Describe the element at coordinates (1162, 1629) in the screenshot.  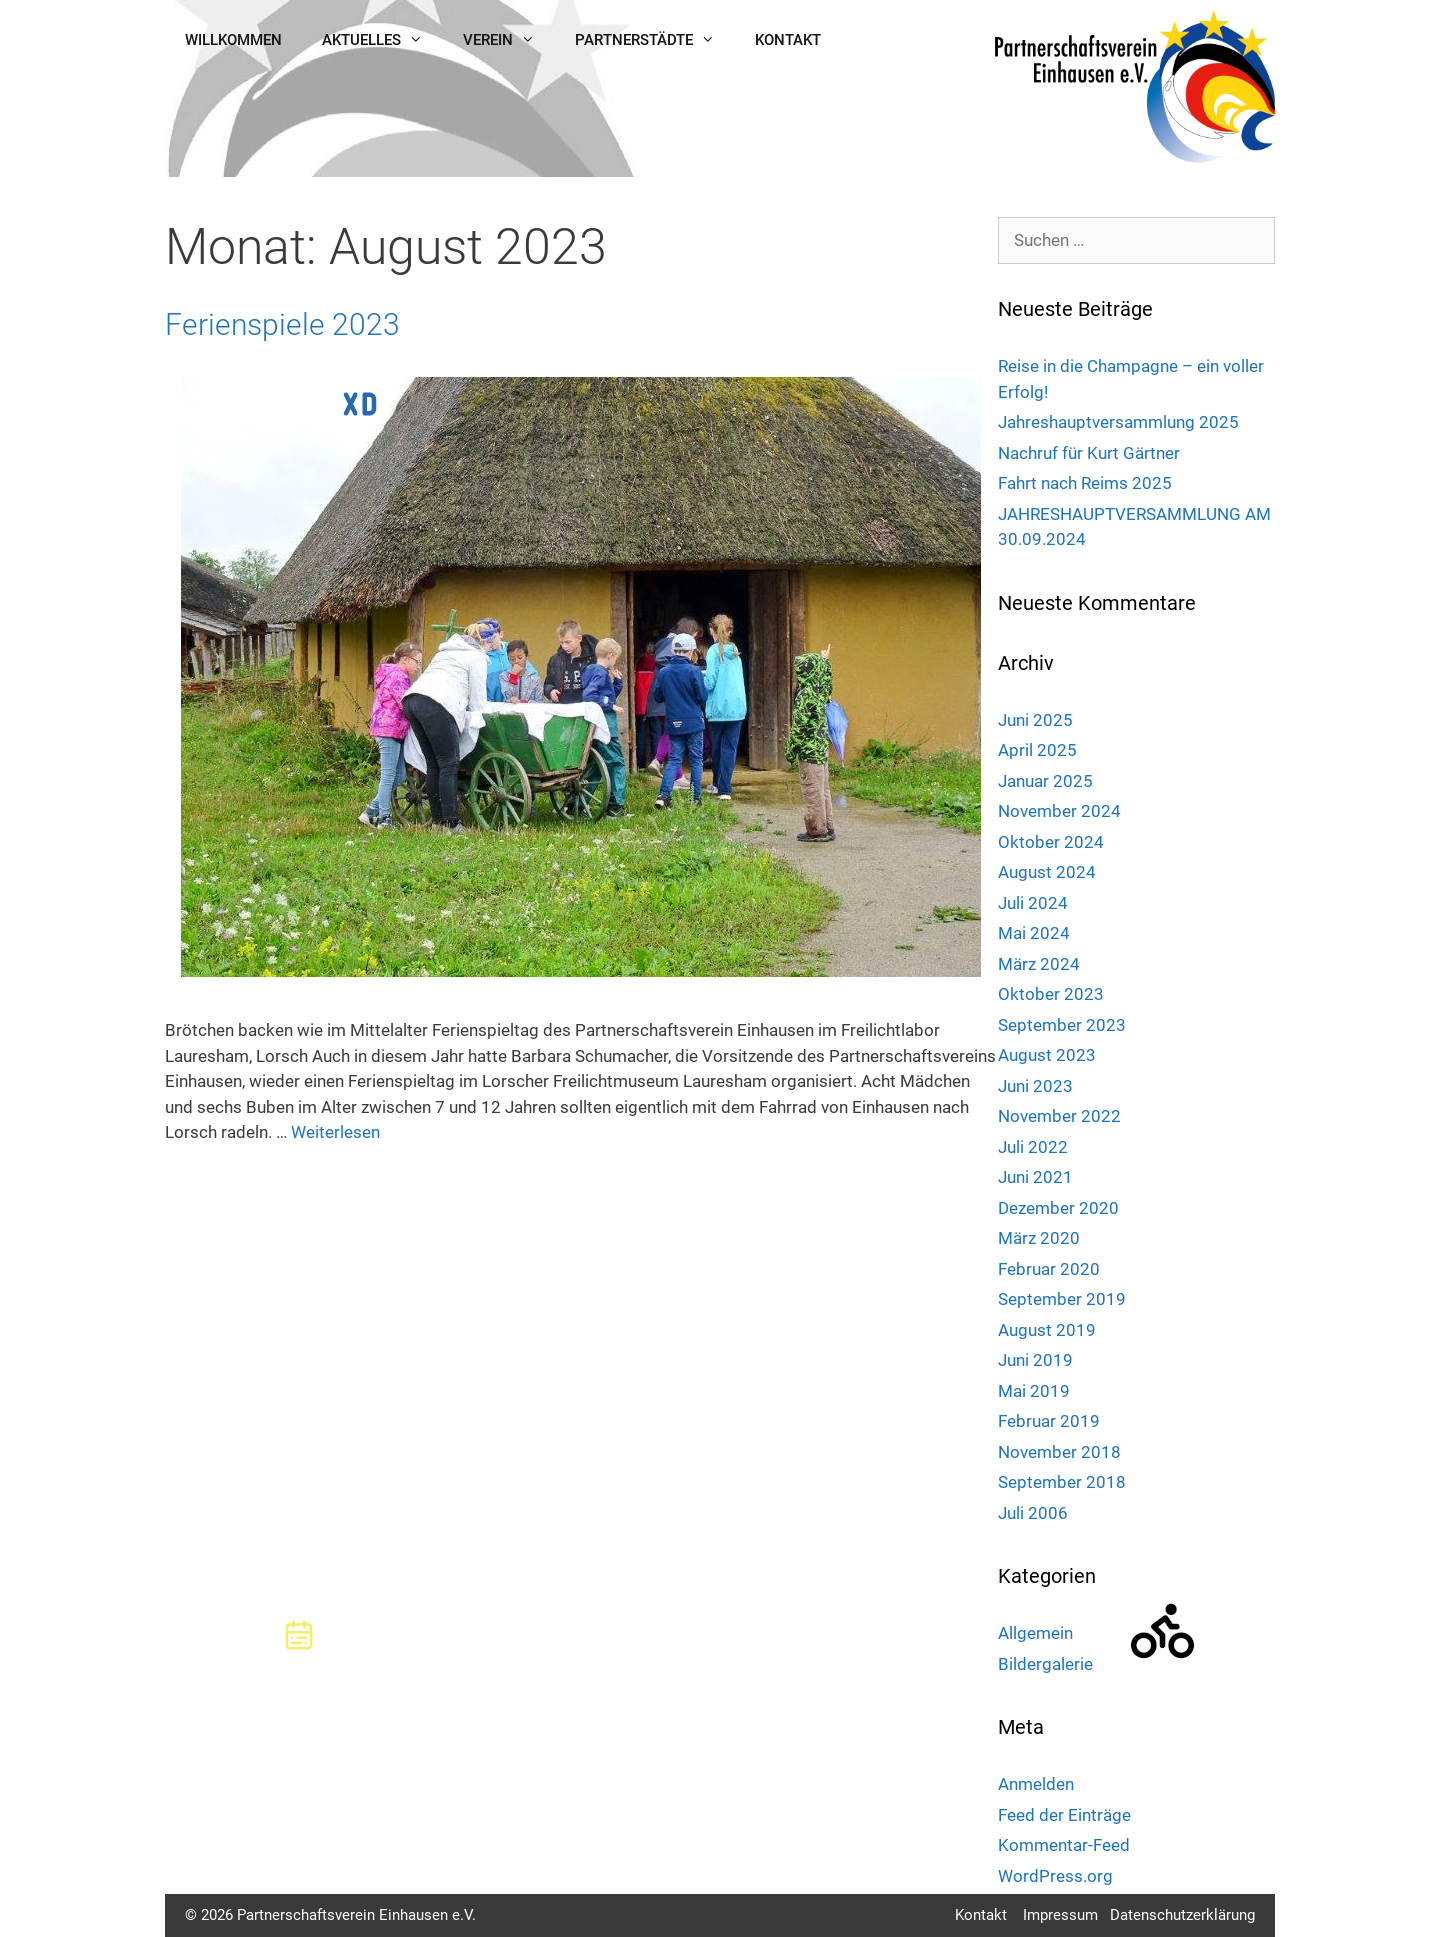
I see `select bicycle as transportation mode` at that location.